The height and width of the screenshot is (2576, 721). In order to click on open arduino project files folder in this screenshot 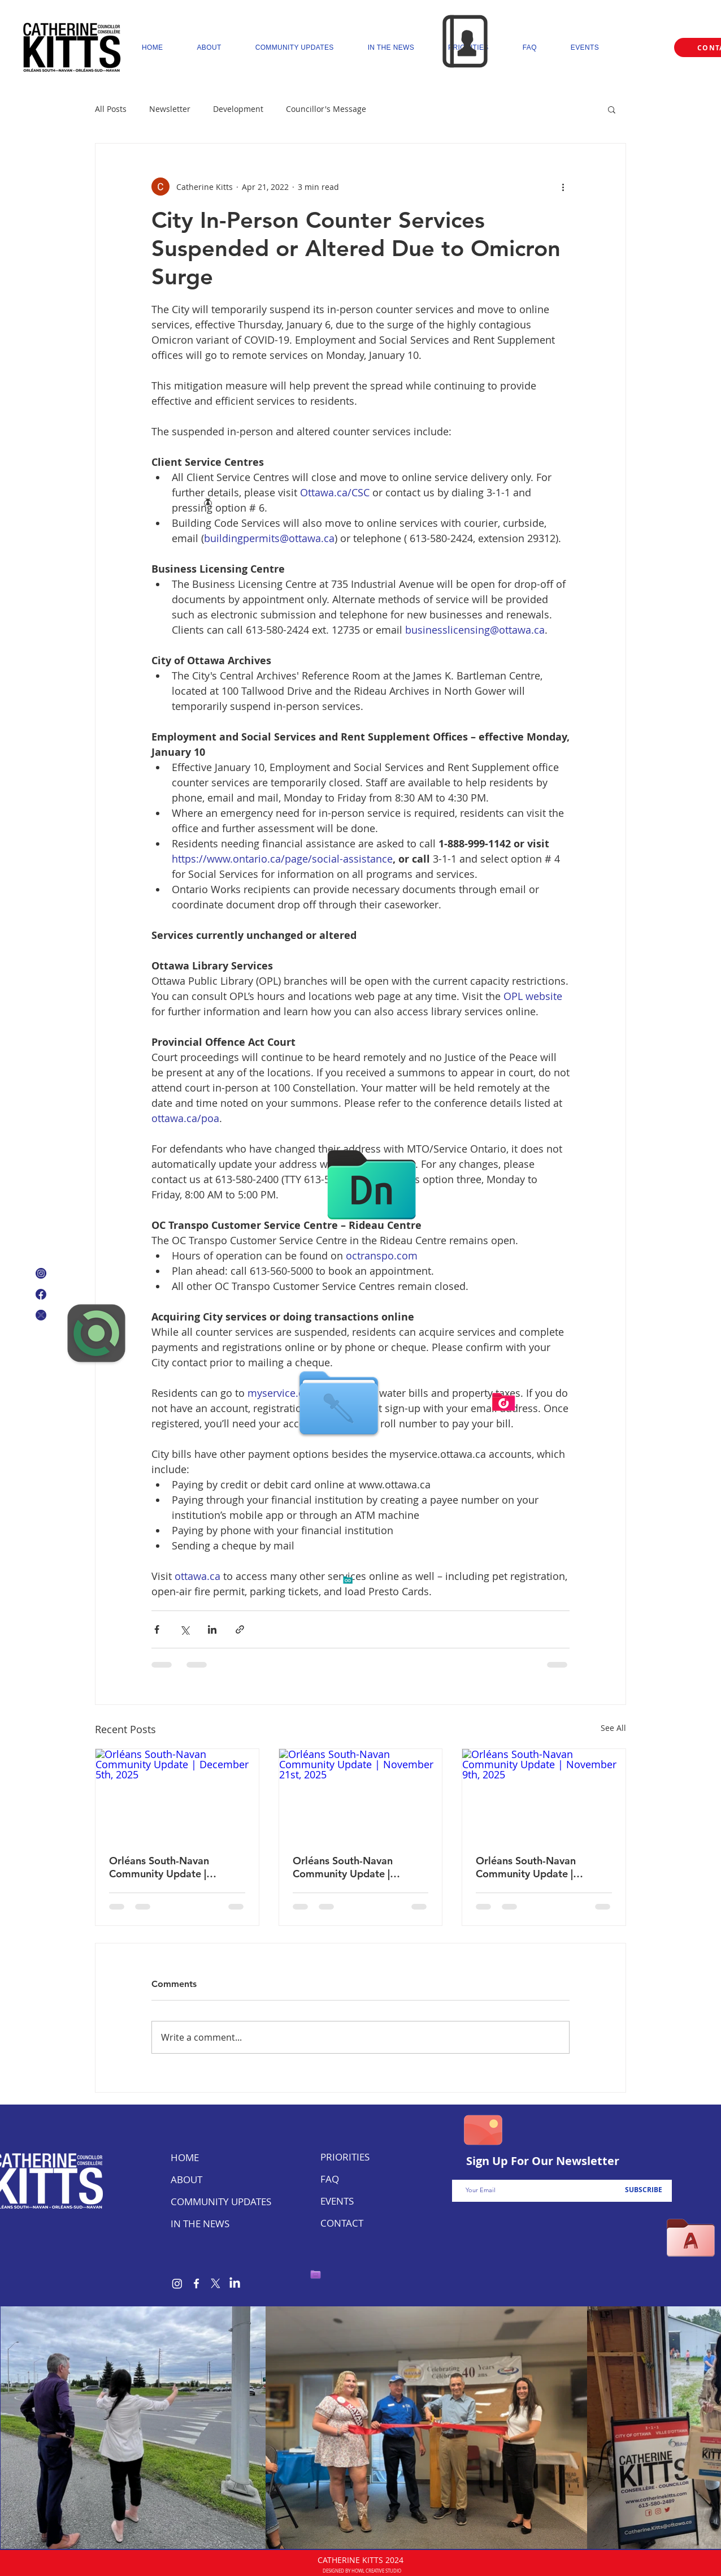, I will do `click(348, 1580)`.